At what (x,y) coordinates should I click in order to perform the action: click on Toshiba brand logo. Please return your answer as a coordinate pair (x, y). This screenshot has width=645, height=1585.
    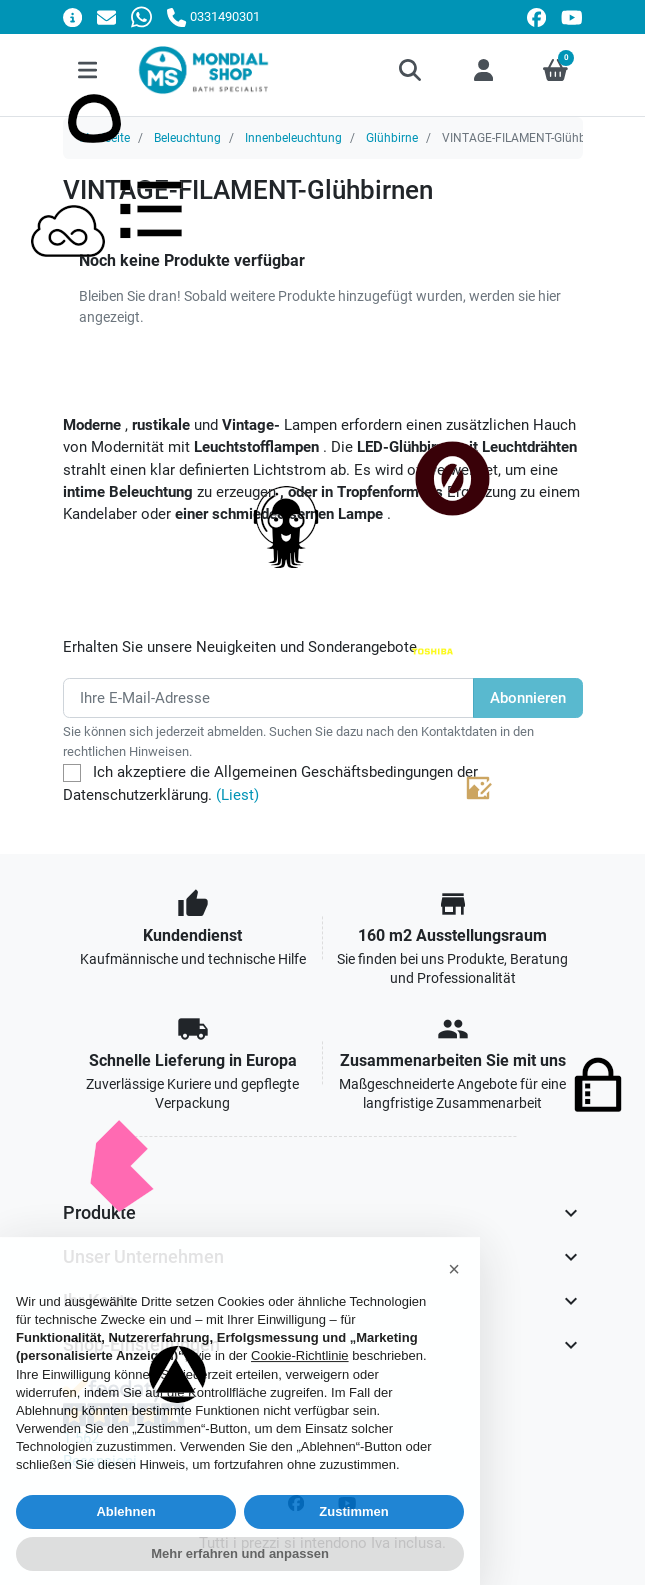
    Looking at the image, I should click on (432, 651).